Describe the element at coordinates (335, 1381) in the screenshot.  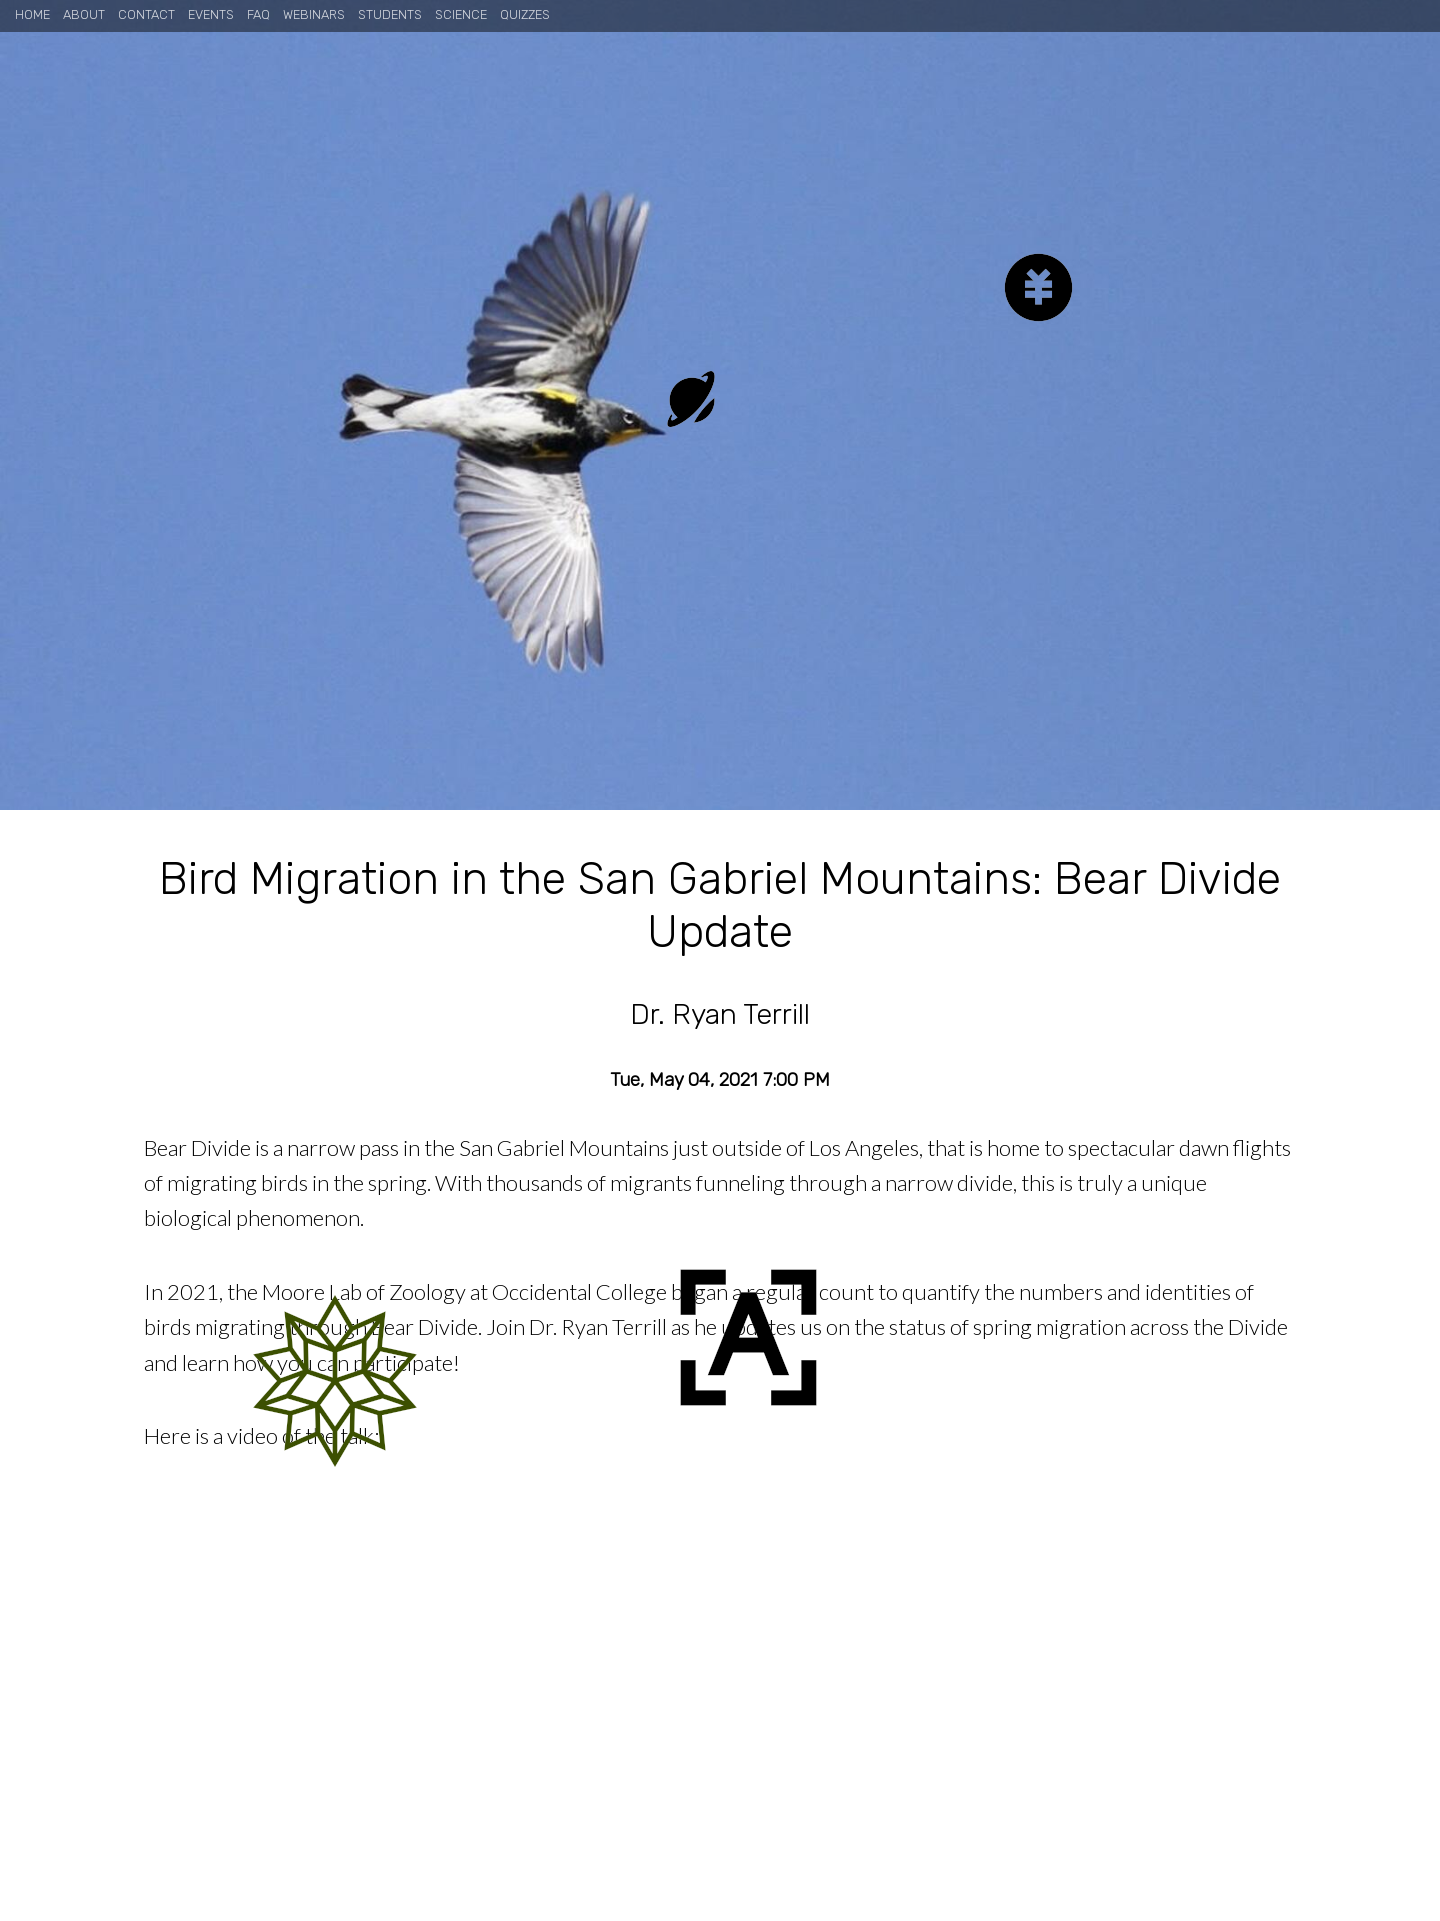
I see `open wolfram alpha` at that location.